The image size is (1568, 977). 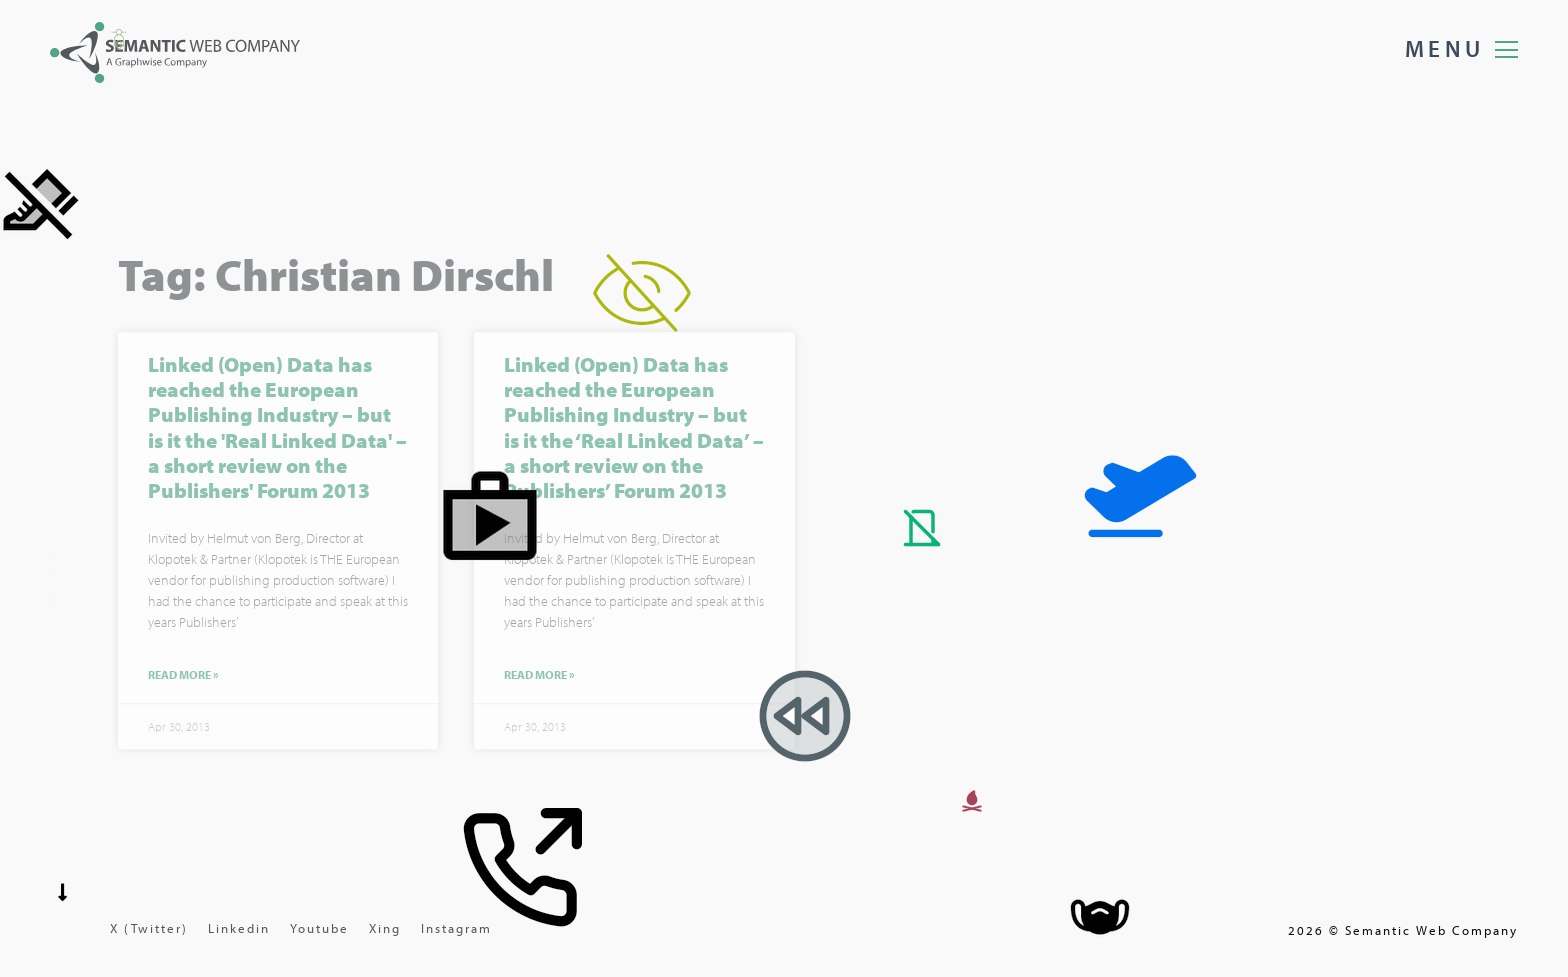 What do you see at coordinates (41, 203) in the screenshot?
I see `indicates a restricted area where stepping is prohibited` at bounding box center [41, 203].